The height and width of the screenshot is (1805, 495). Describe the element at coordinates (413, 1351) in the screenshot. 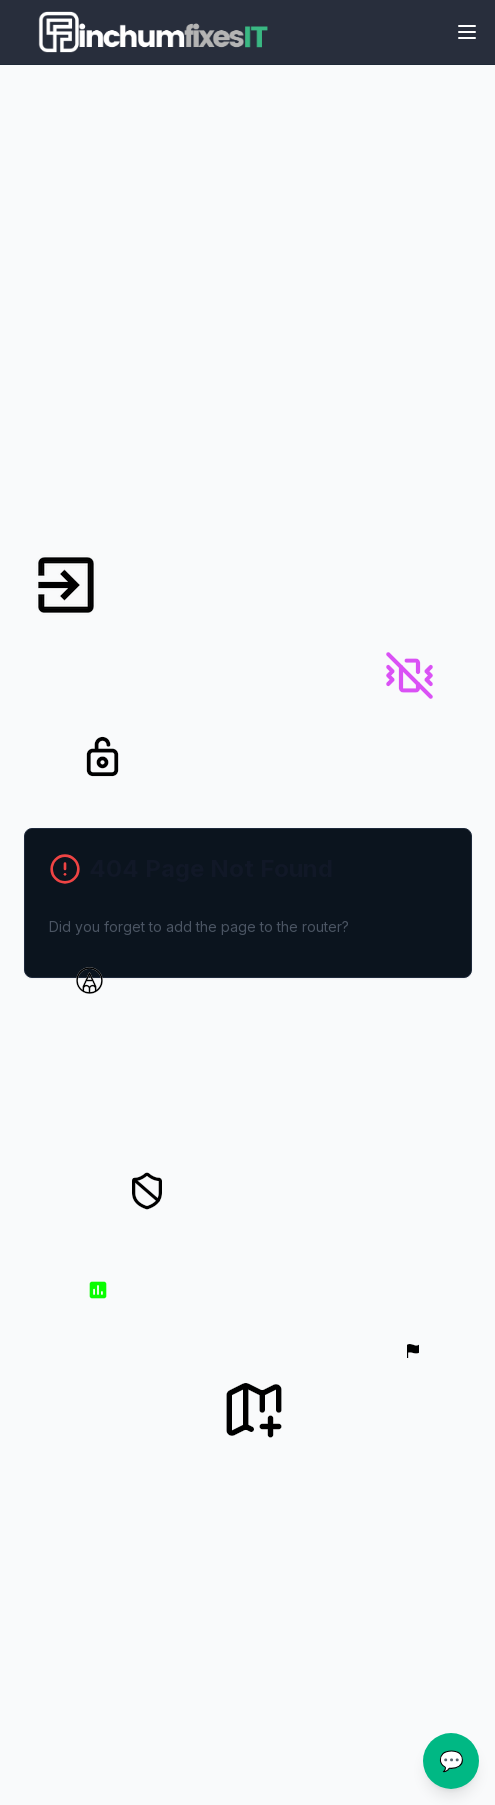

I see `flag or mark an item for follow-up` at that location.